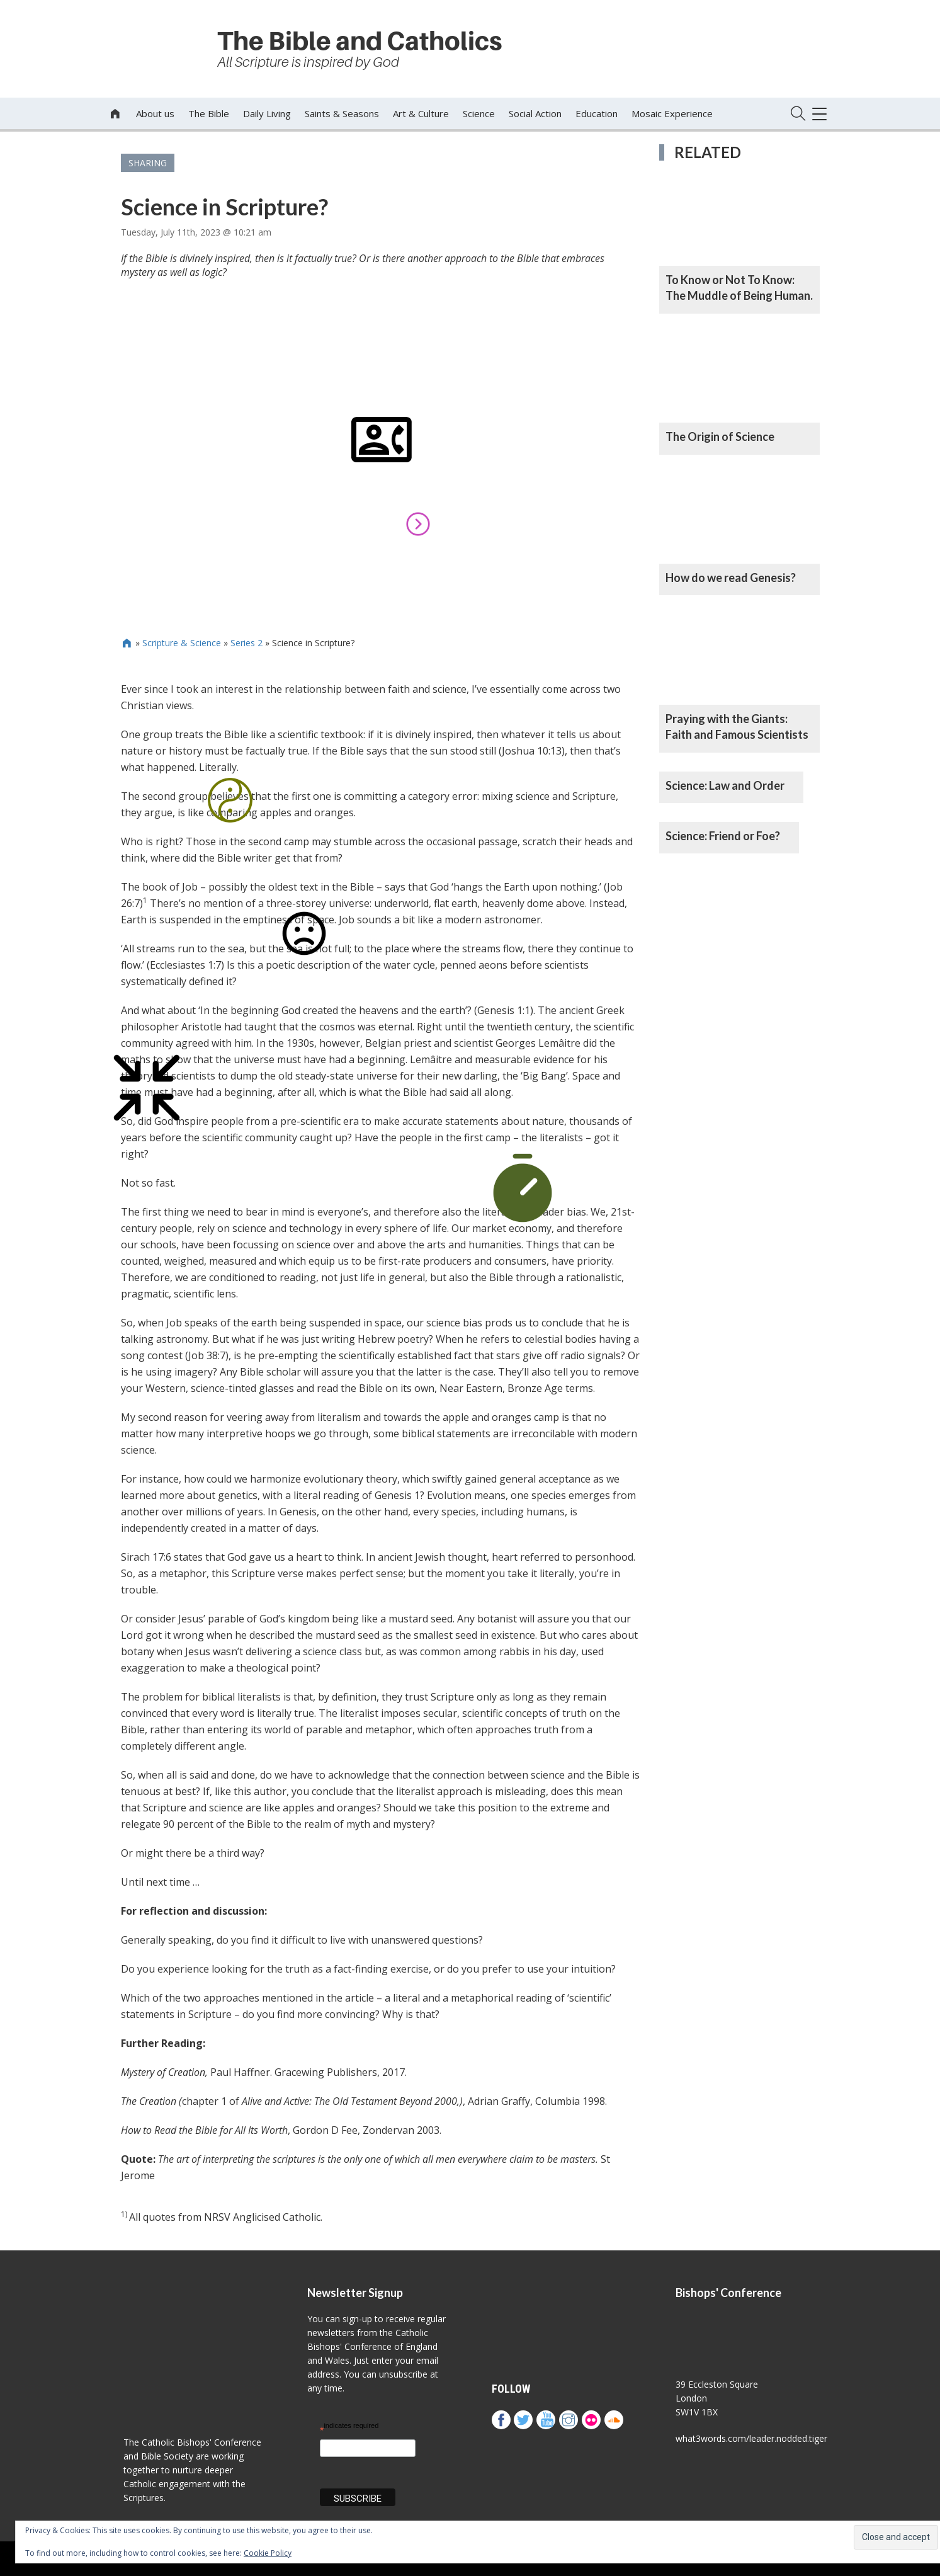  I want to click on view contact's phone information, so click(382, 440).